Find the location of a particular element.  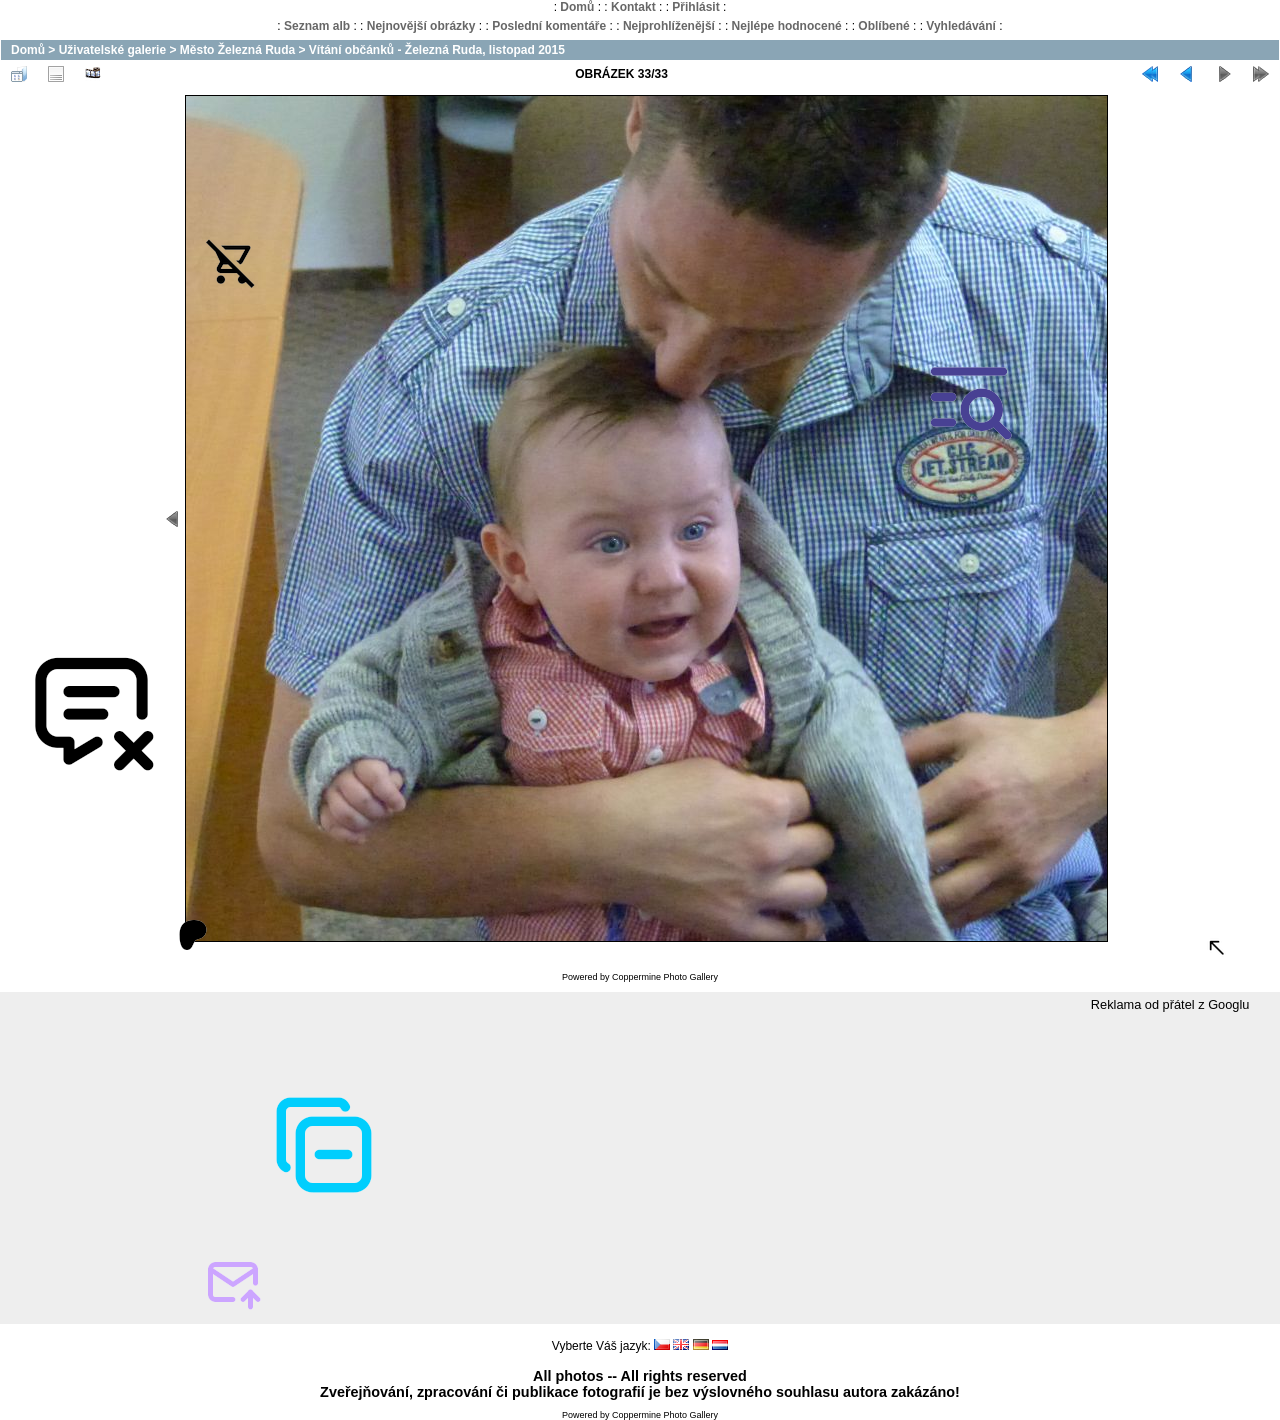

upload or send an email is located at coordinates (233, 1282).